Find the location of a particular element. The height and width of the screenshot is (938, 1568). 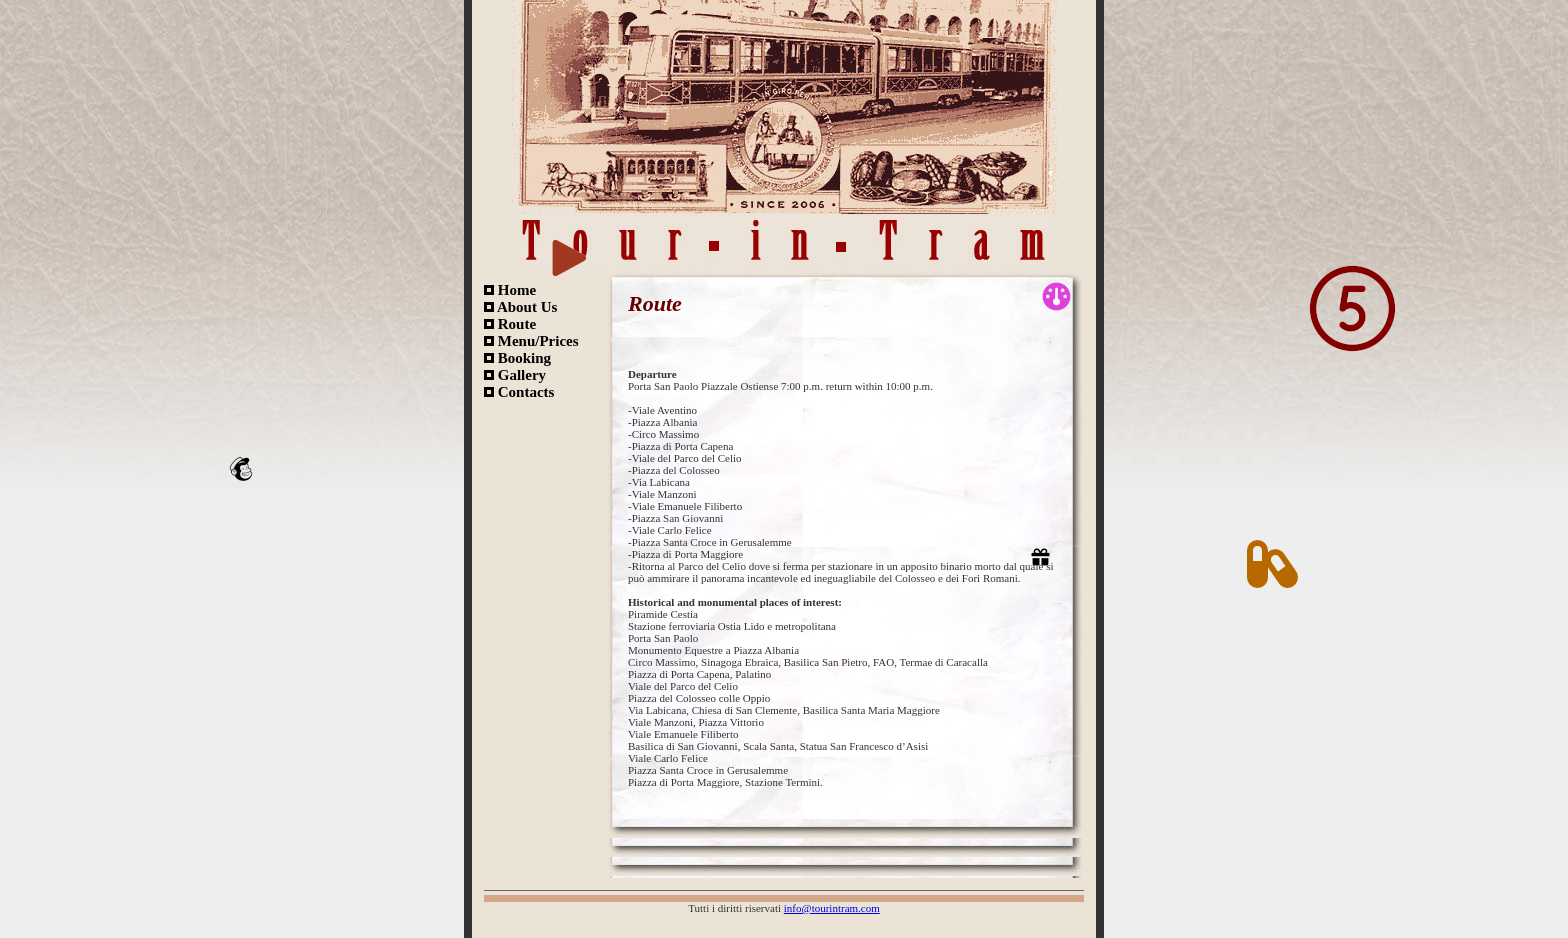

open mailchimp email marketing platform is located at coordinates (241, 469).